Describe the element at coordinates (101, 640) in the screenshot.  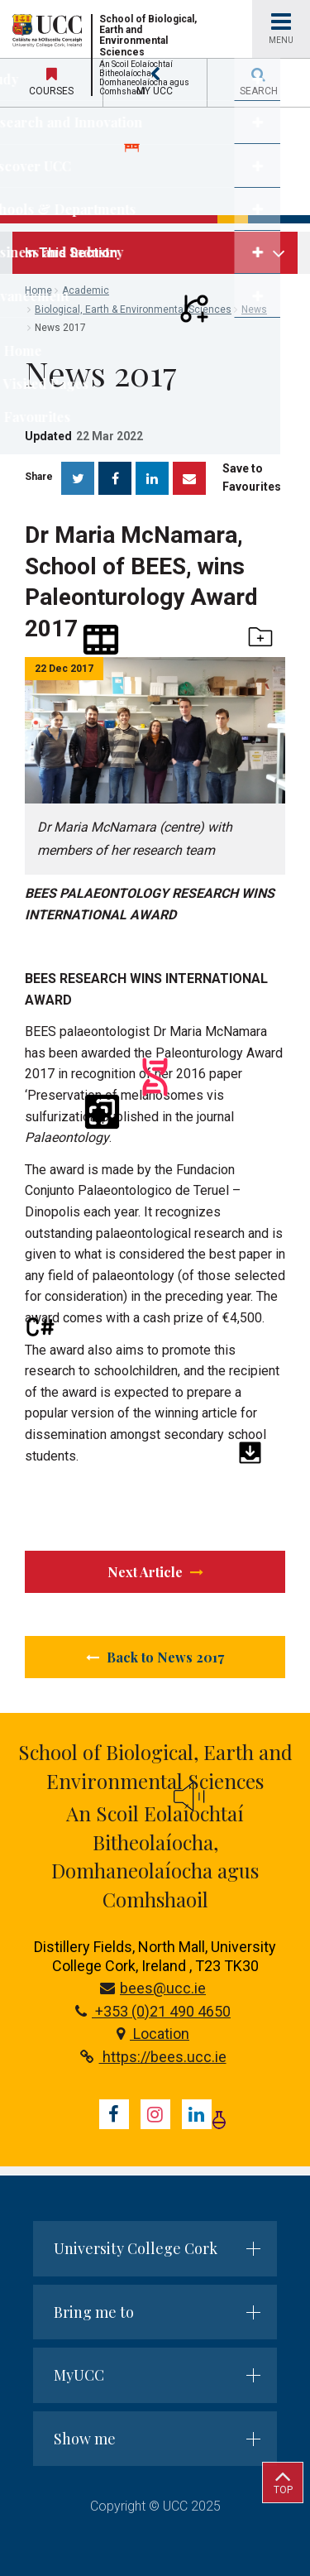
I see `view video or film content` at that location.